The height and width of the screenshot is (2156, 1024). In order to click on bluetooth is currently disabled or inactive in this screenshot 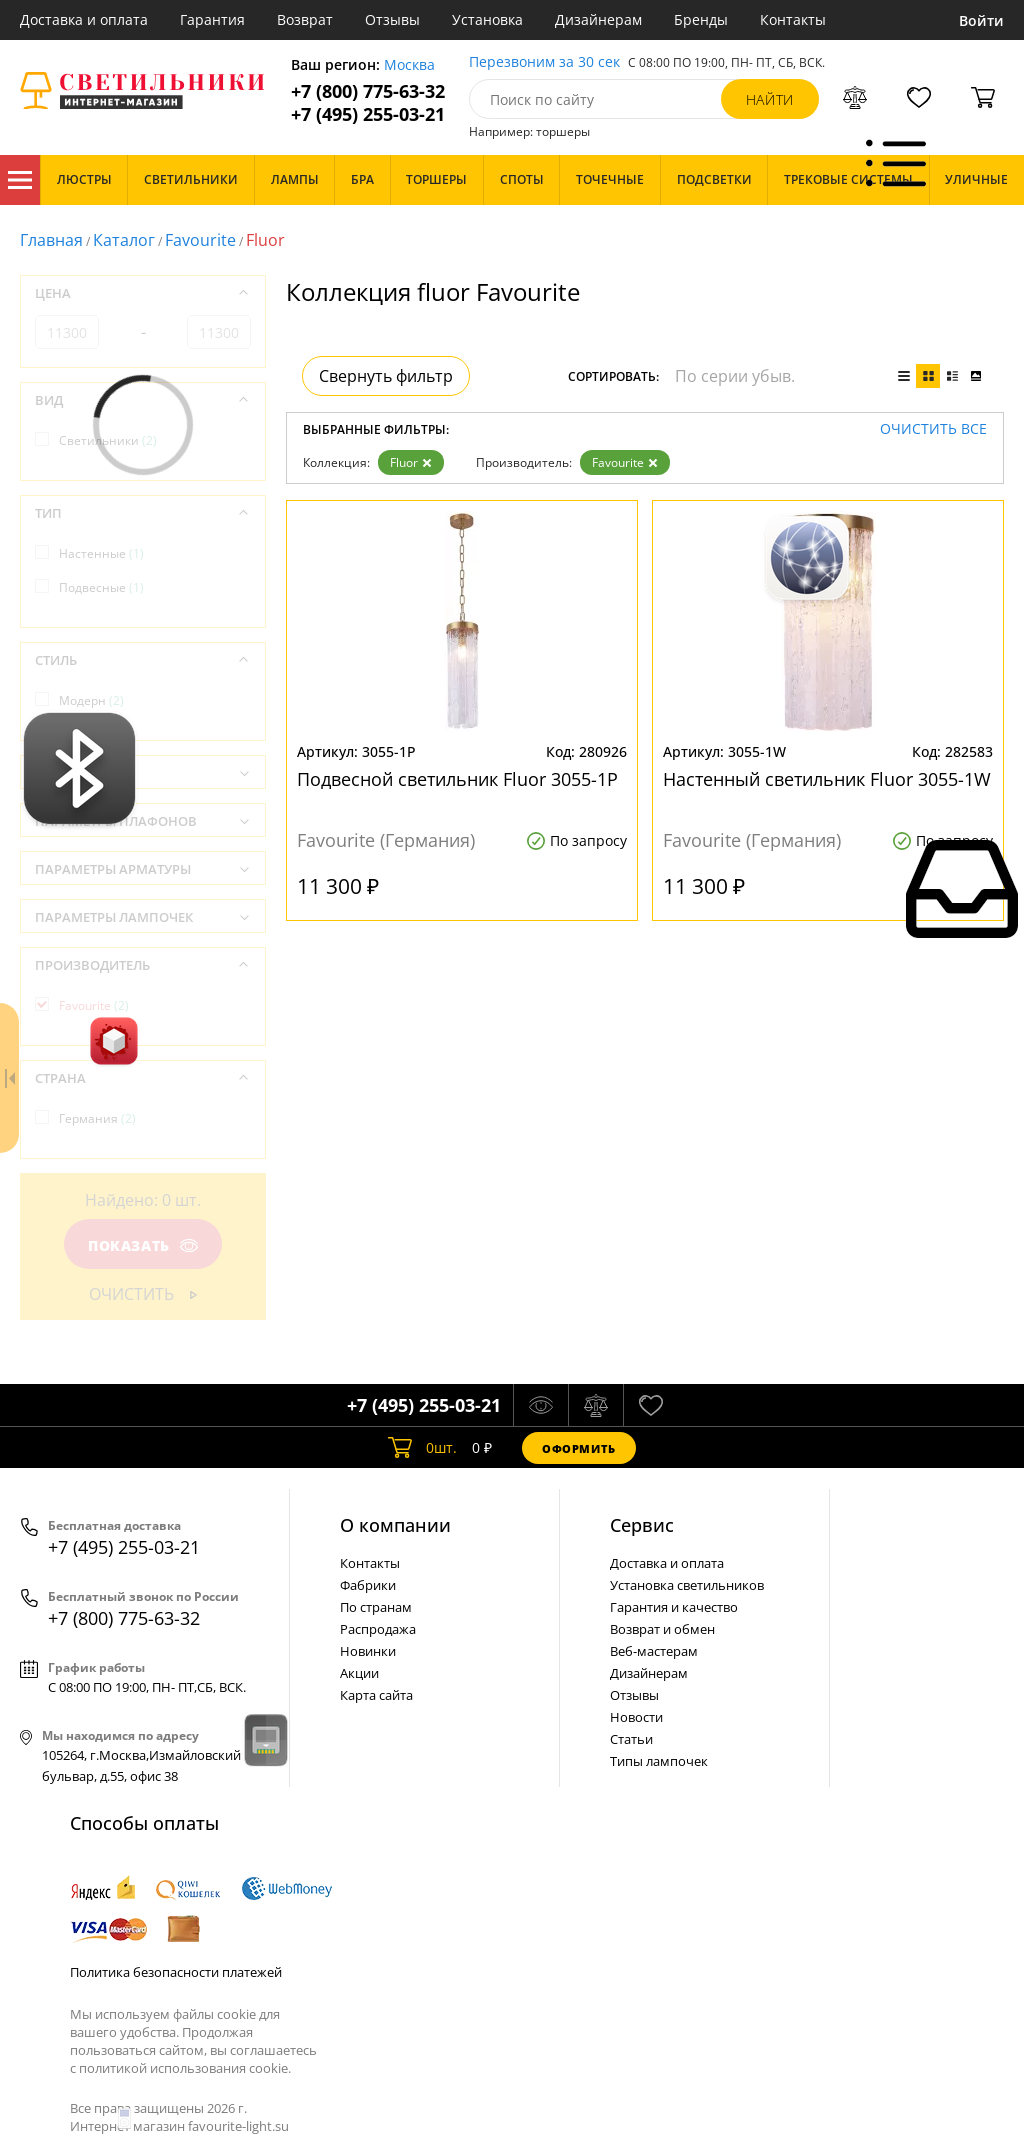, I will do `click(79, 768)`.